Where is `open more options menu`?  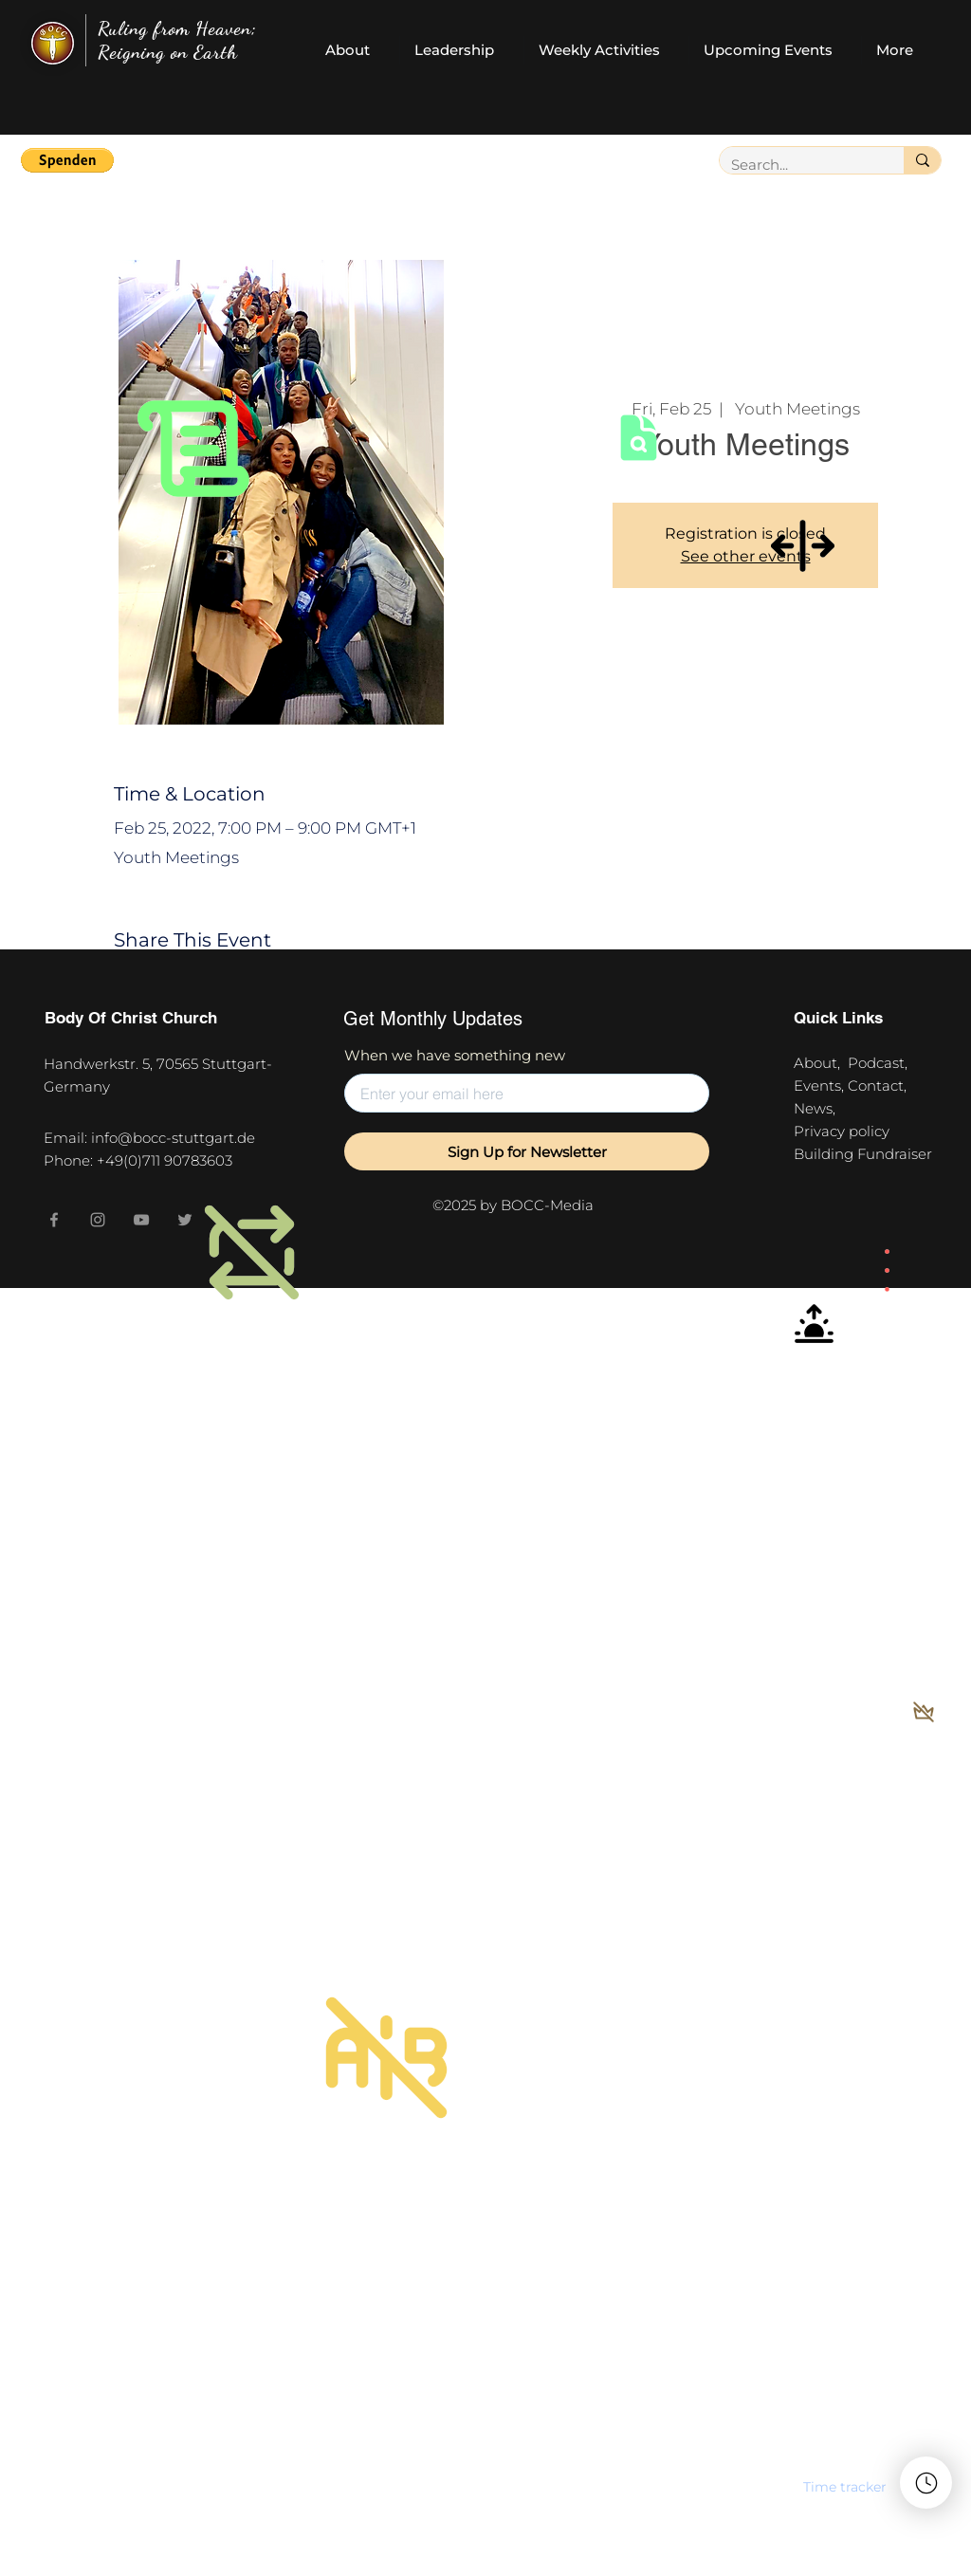 open more options menu is located at coordinates (887, 1270).